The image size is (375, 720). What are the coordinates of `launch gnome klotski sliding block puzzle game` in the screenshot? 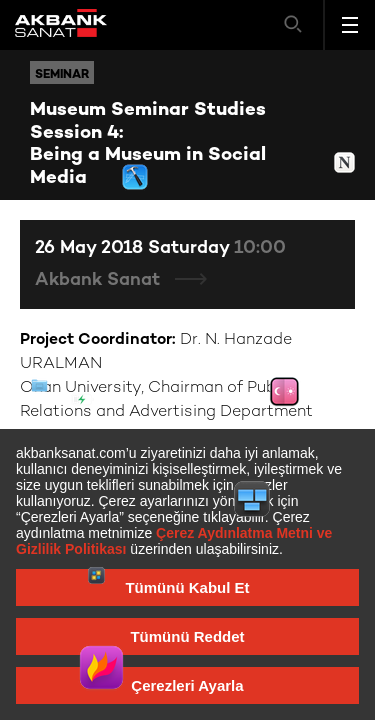 It's located at (96, 575).